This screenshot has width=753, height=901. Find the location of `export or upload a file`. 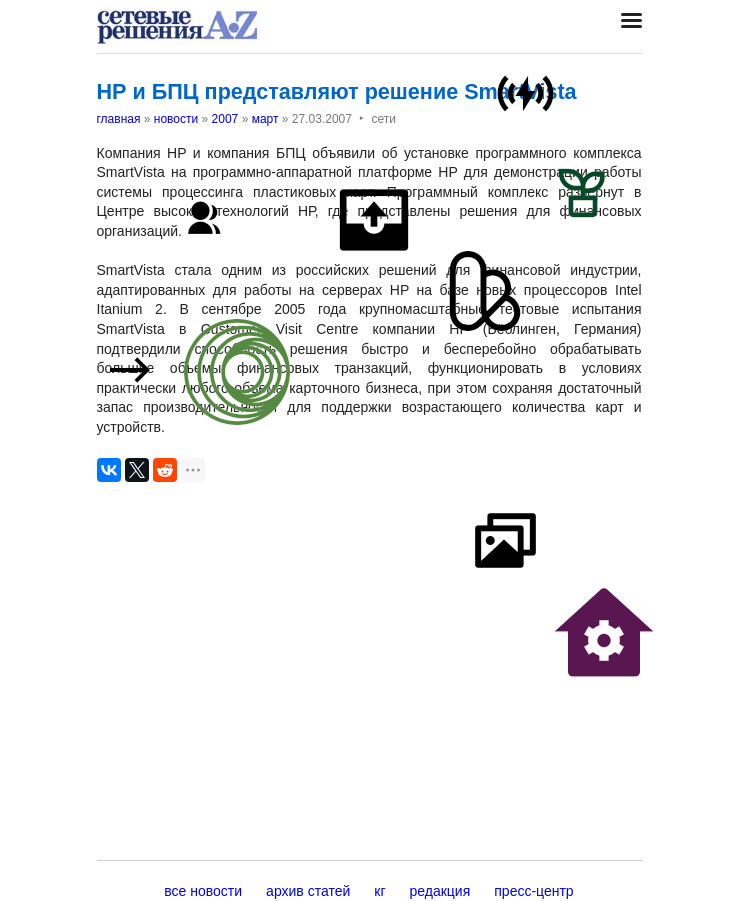

export or upload a file is located at coordinates (374, 220).